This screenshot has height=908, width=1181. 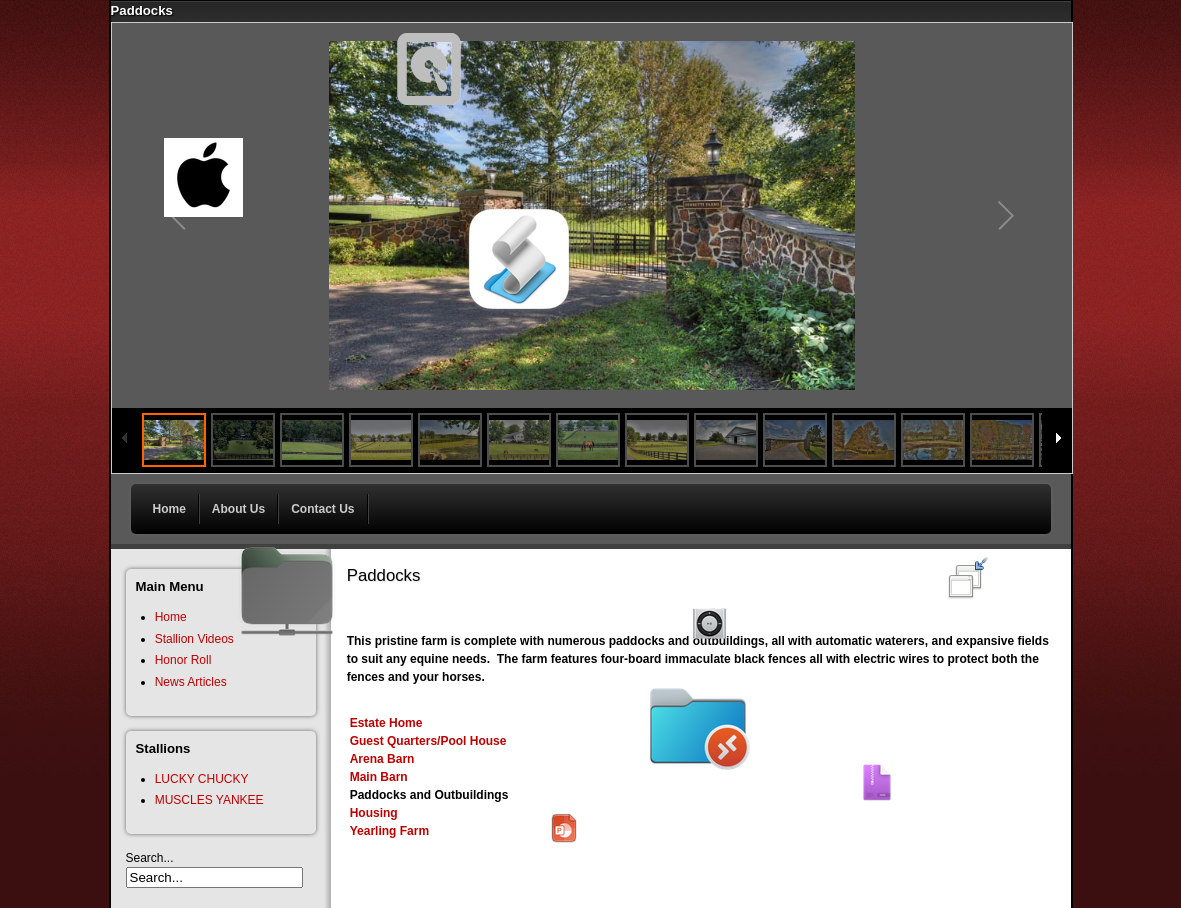 What do you see at coordinates (287, 590) in the screenshot?
I see `access a remote or network folder` at bounding box center [287, 590].